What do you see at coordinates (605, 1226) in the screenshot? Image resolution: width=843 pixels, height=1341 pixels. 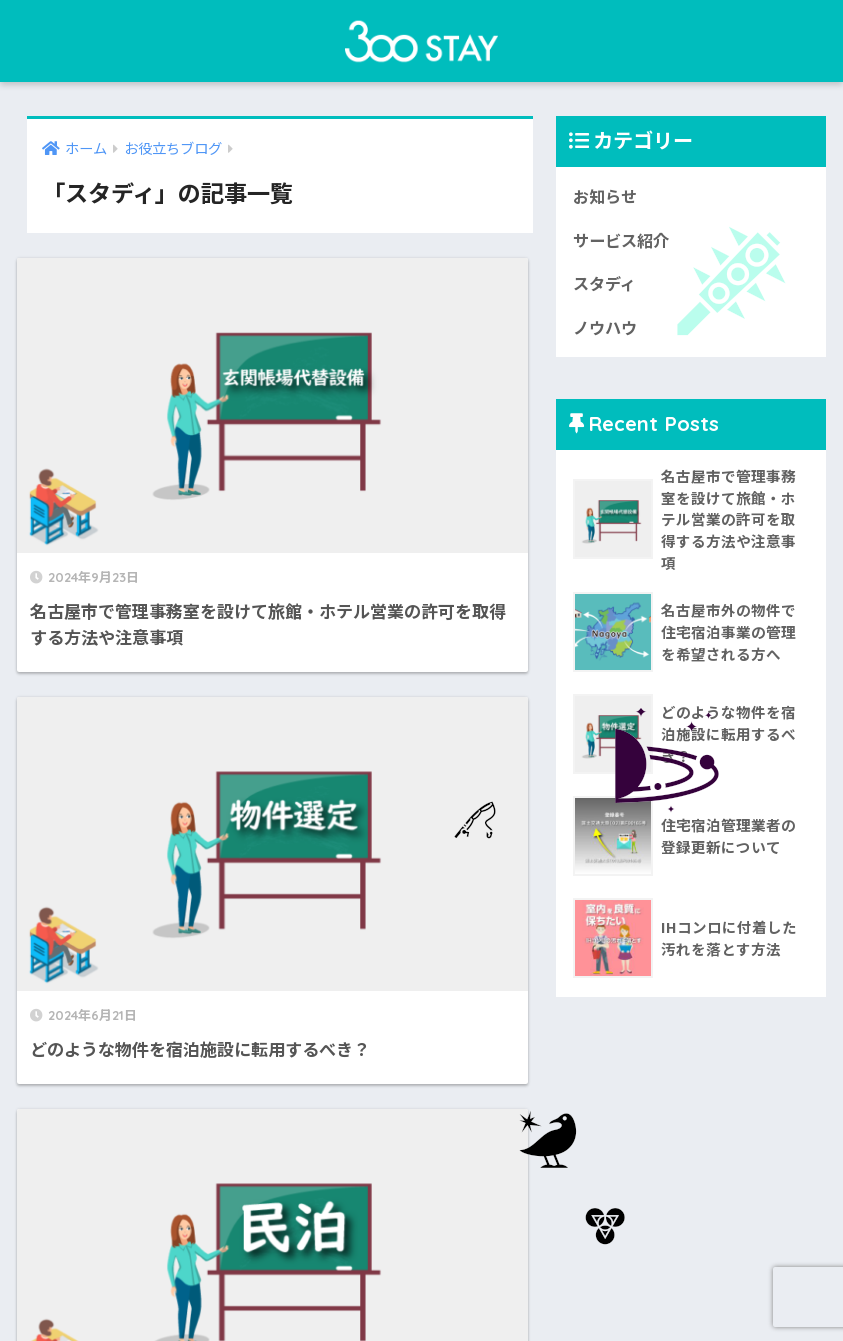 I see `indicates a trinity or three-way connection system` at bounding box center [605, 1226].